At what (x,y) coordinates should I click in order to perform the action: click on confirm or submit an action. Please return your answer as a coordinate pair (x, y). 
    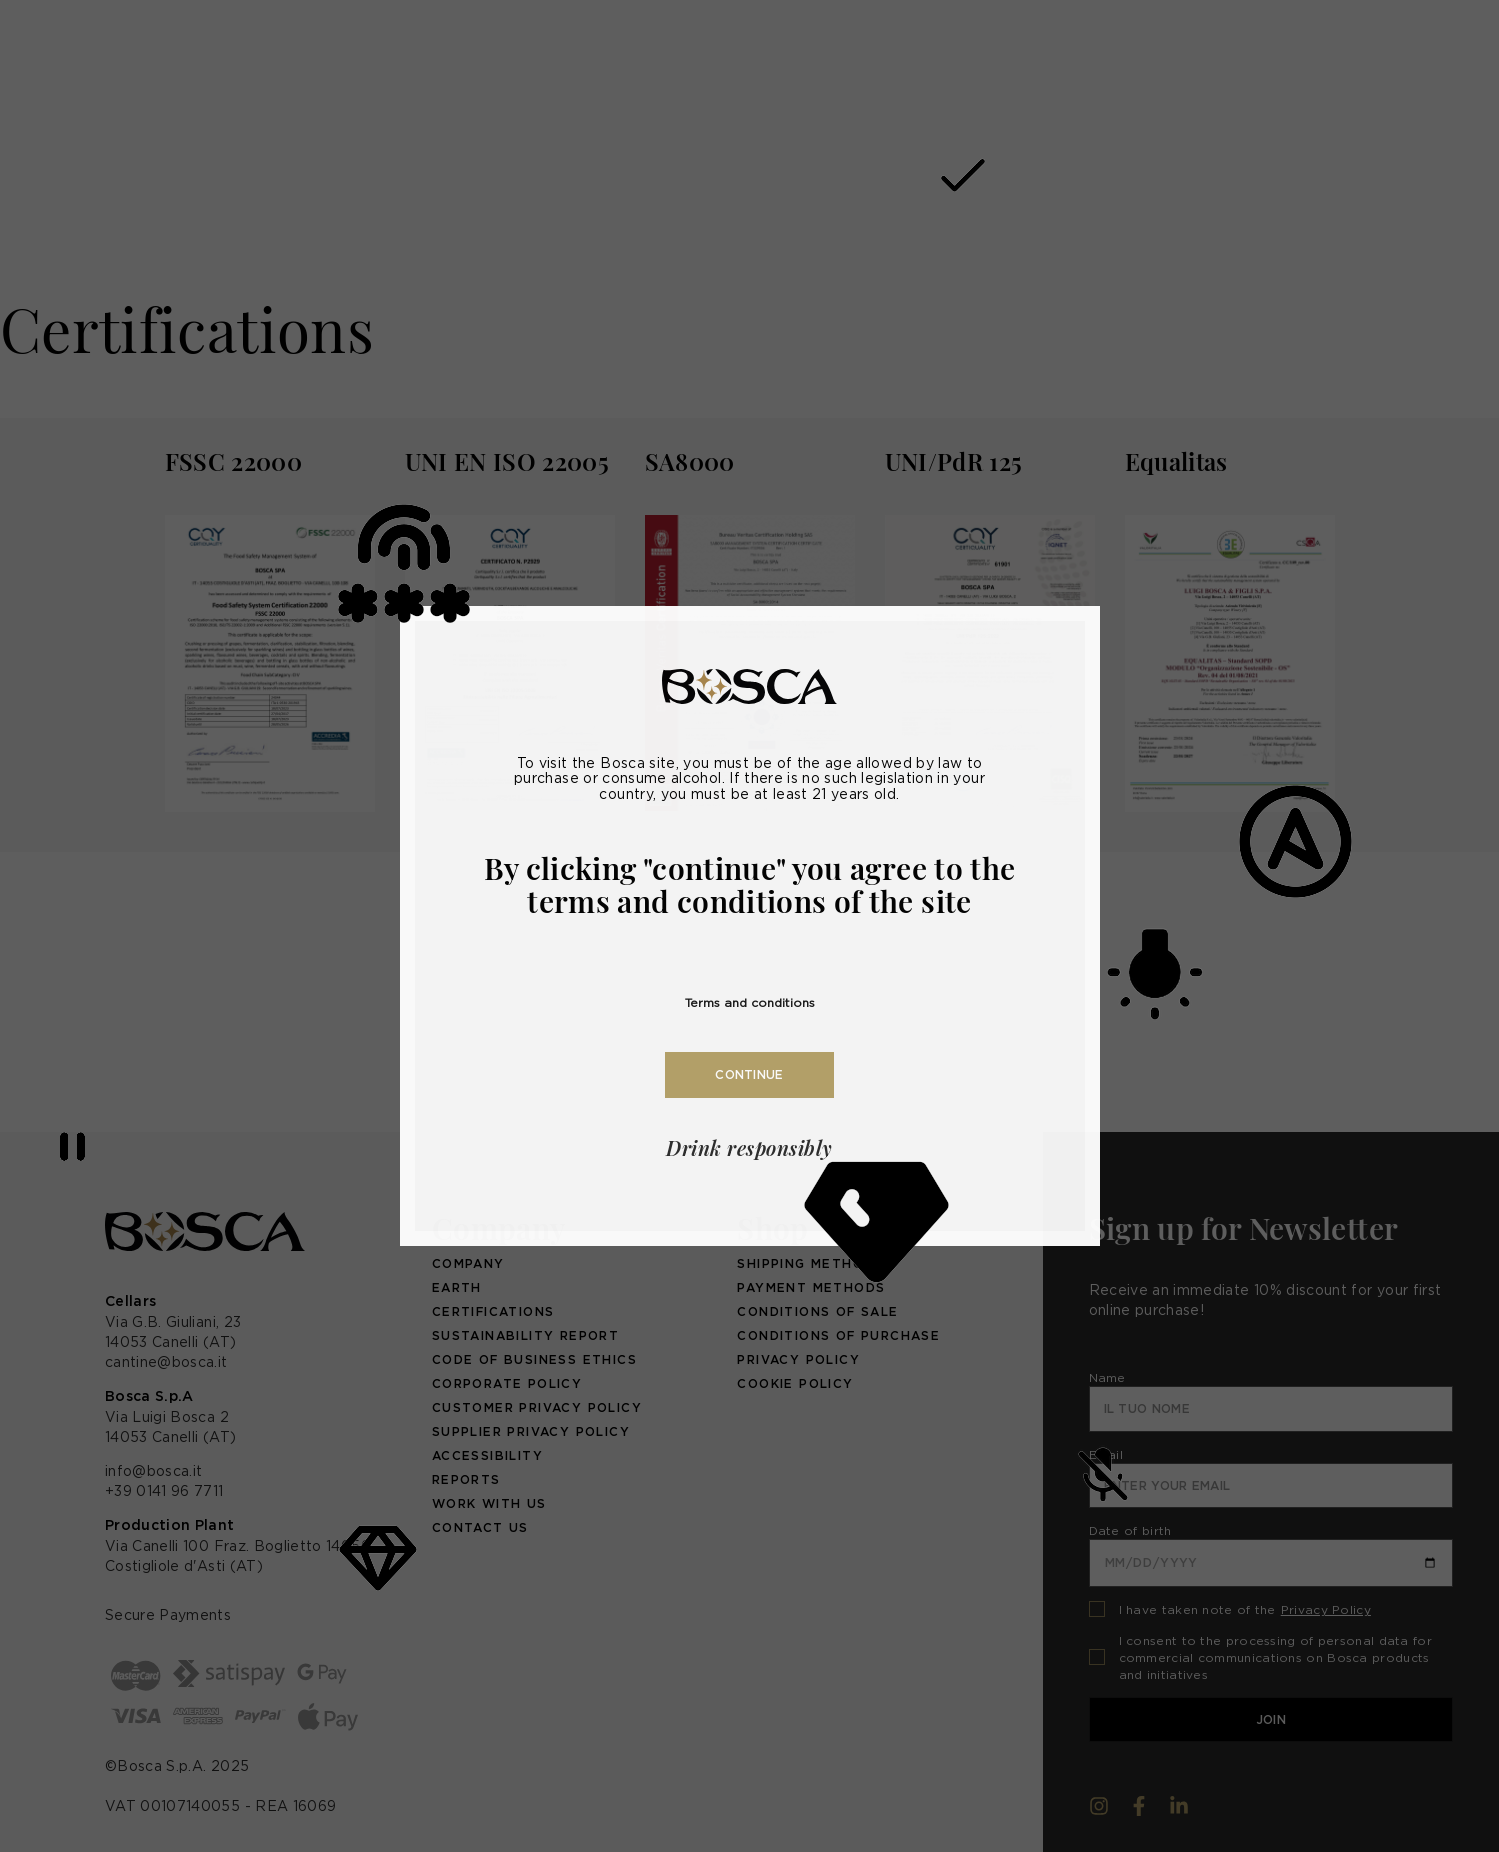
    Looking at the image, I should click on (962, 174).